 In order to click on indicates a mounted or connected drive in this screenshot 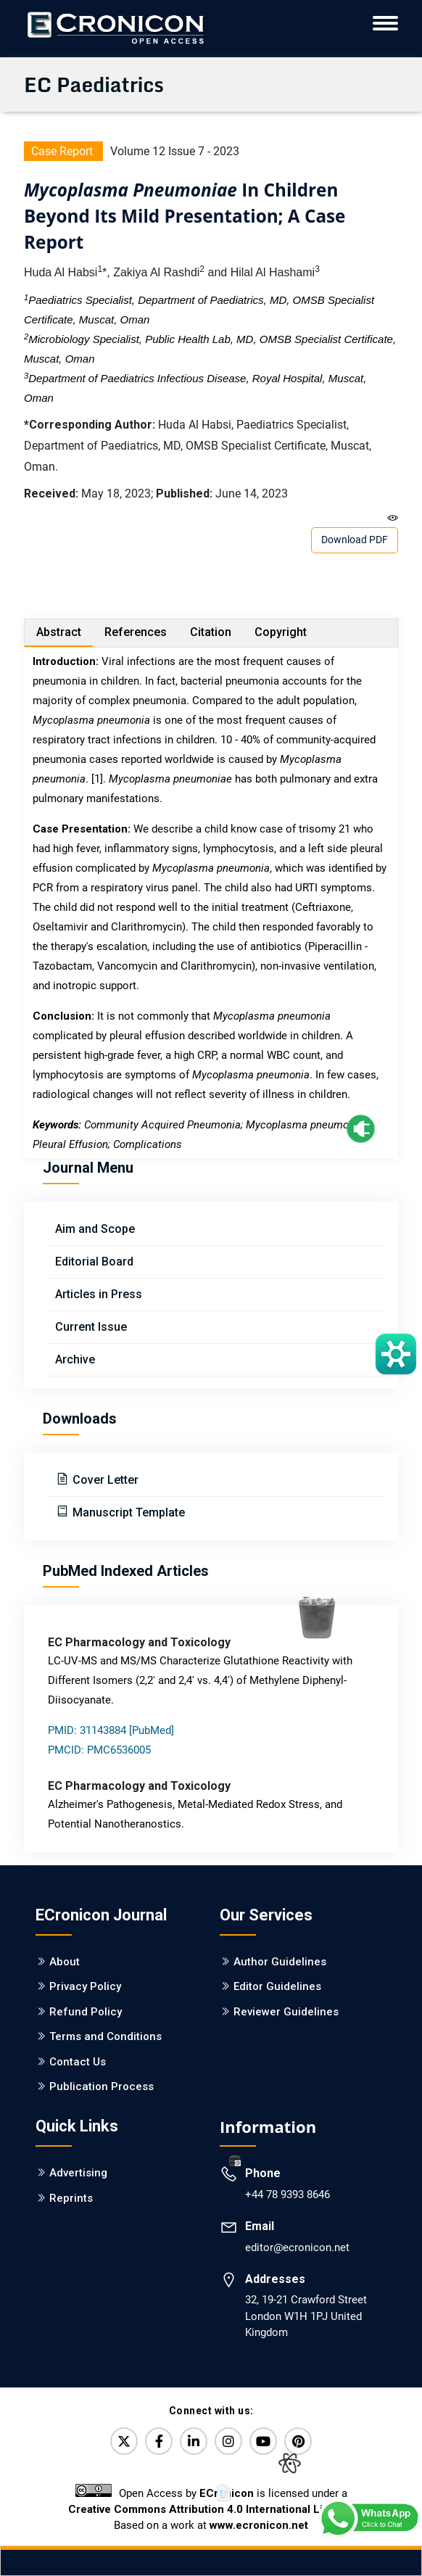, I will do `click(360, 1128)`.